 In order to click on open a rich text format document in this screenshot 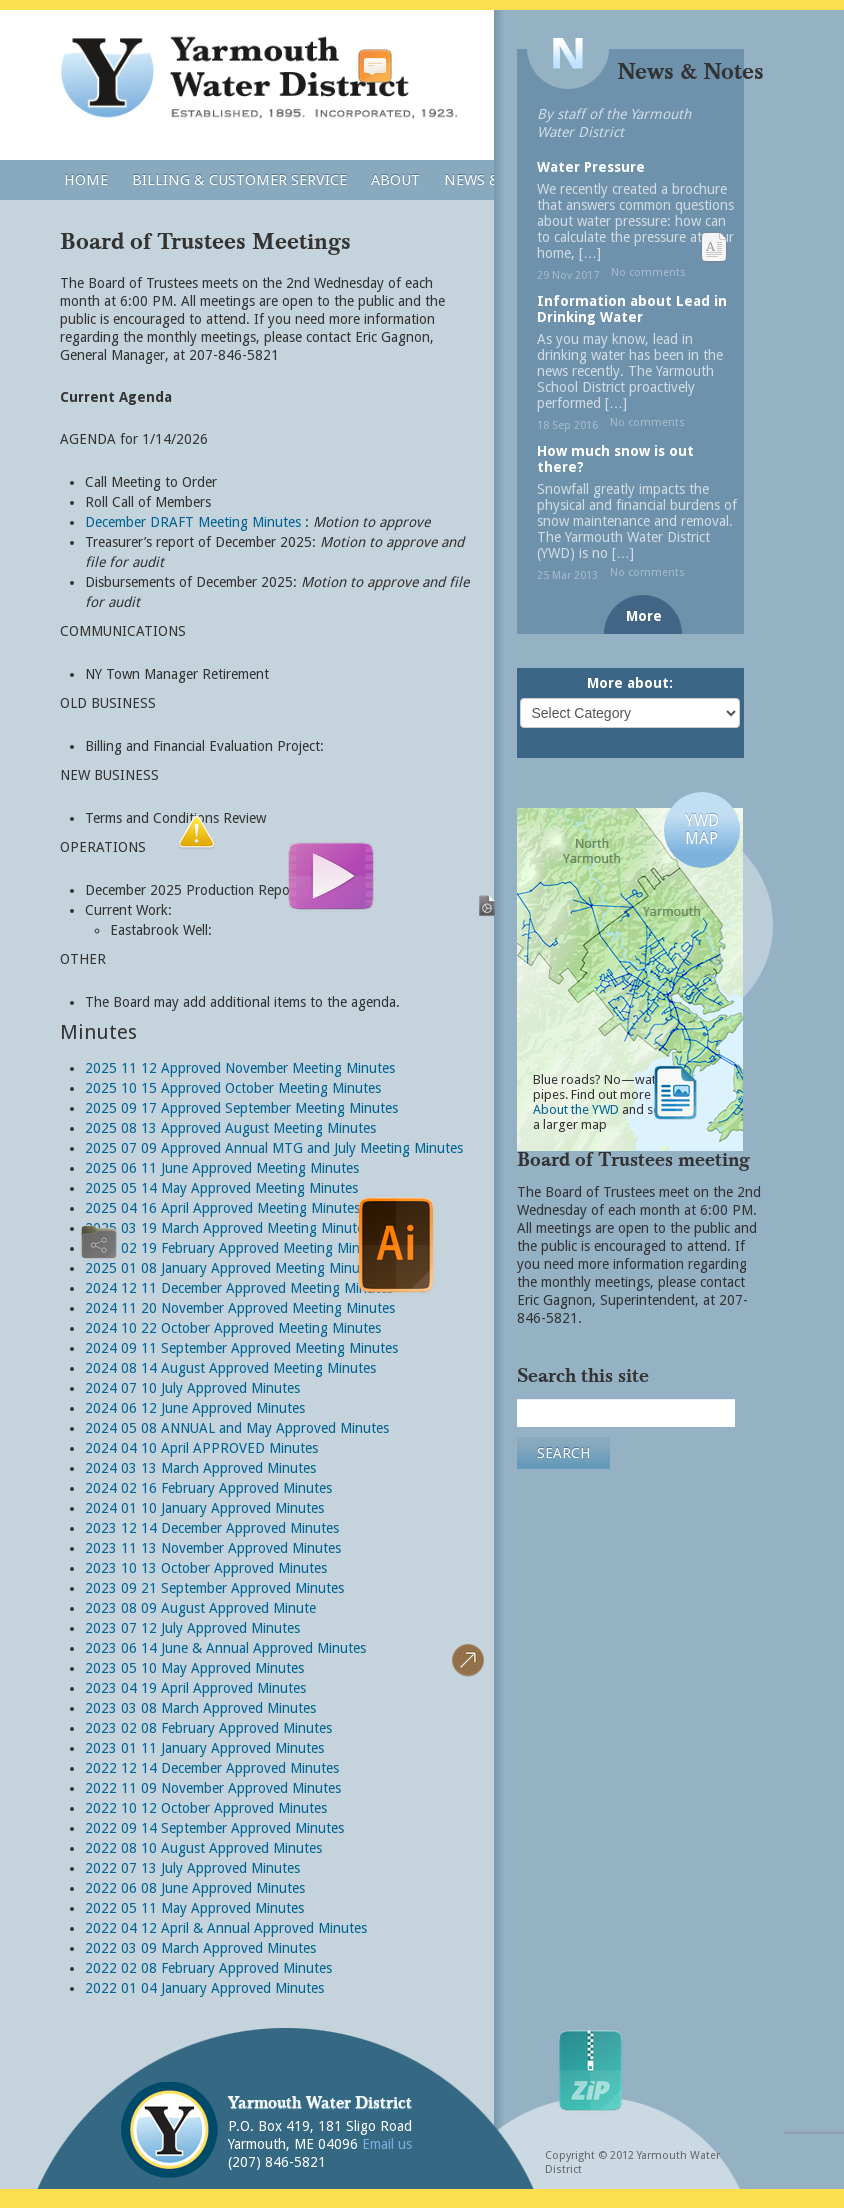, I will do `click(714, 247)`.